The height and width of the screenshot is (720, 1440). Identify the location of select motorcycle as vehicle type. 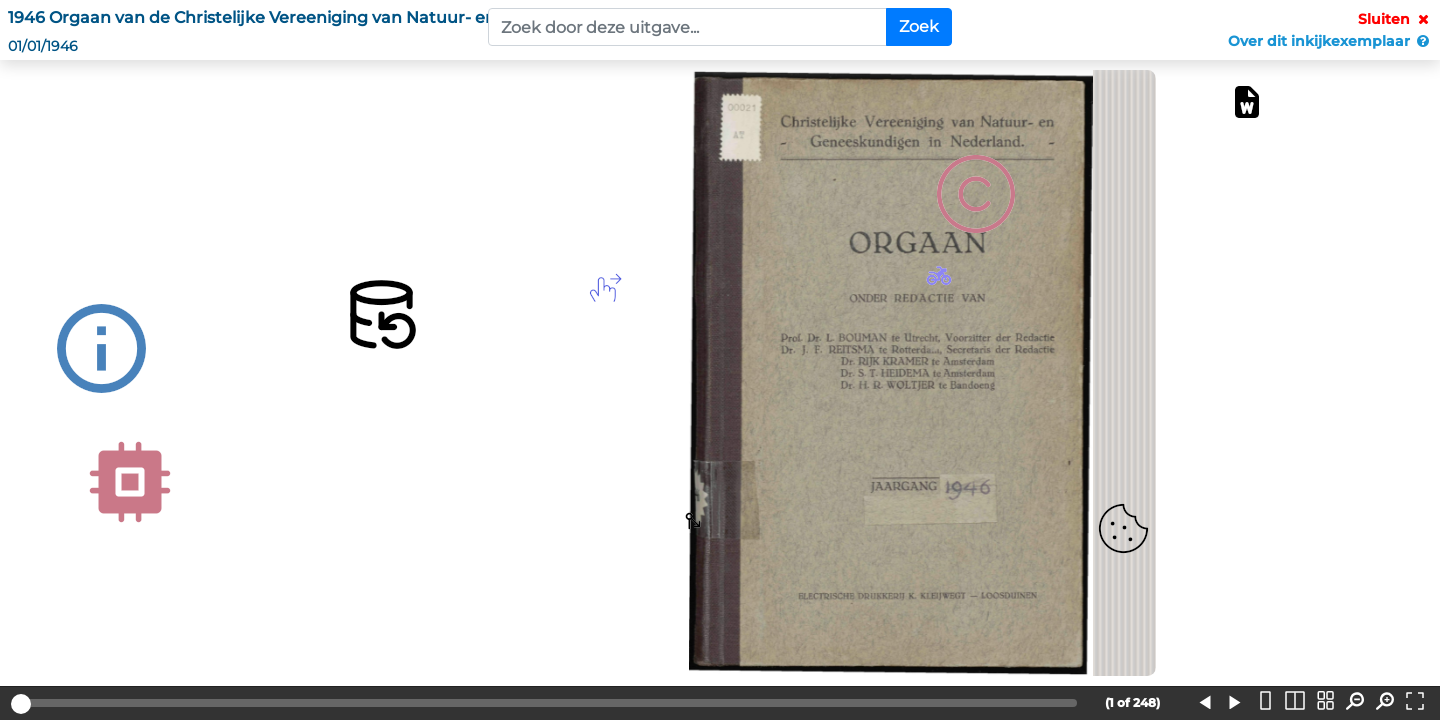
(939, 276).